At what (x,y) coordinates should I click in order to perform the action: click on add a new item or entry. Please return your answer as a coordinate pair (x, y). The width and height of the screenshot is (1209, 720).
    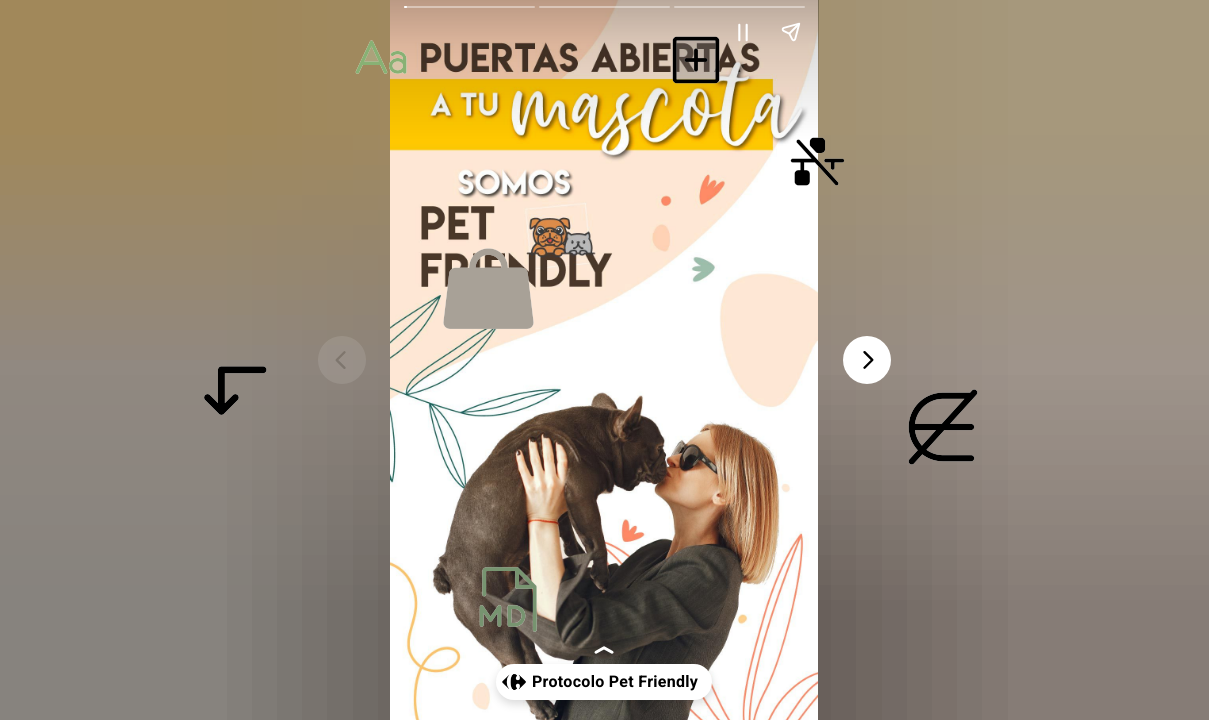
    Looking at the image, I should click on (696, 60).